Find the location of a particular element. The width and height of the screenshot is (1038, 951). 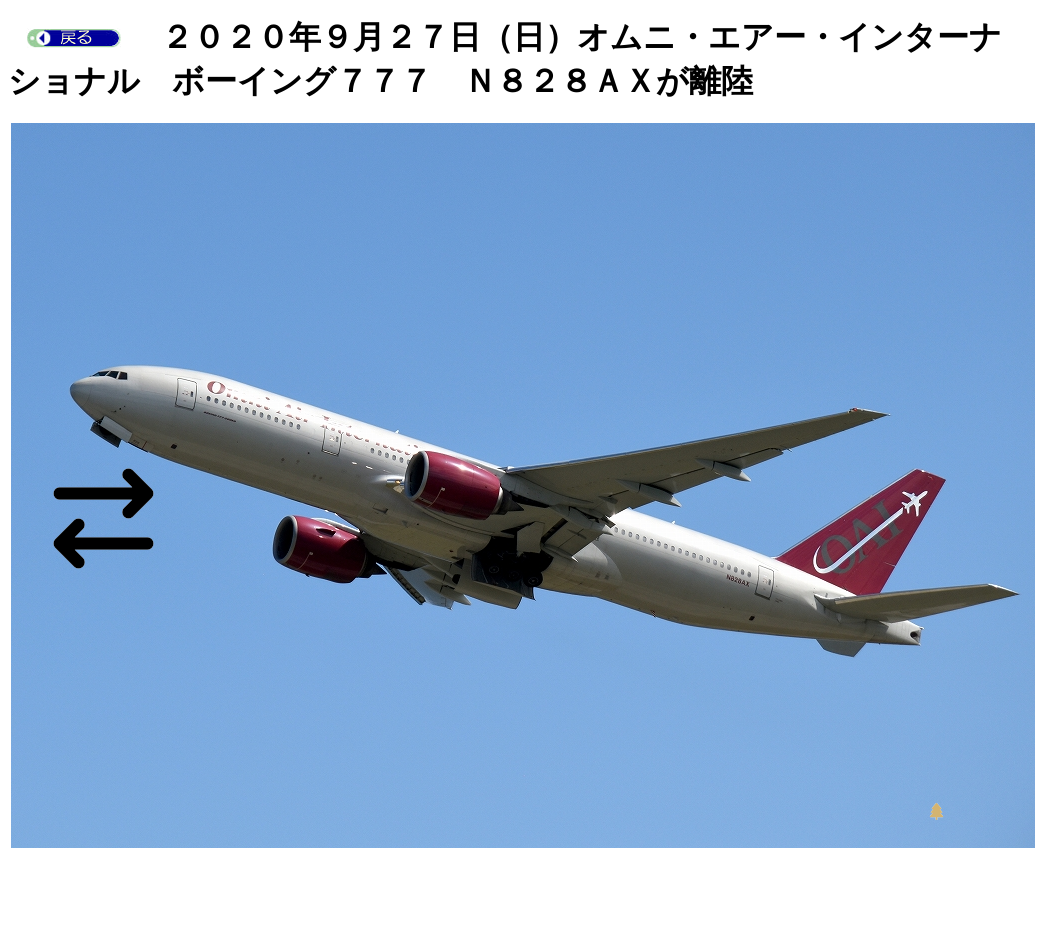

swap or exchange items is located at coordinates (103, 518).